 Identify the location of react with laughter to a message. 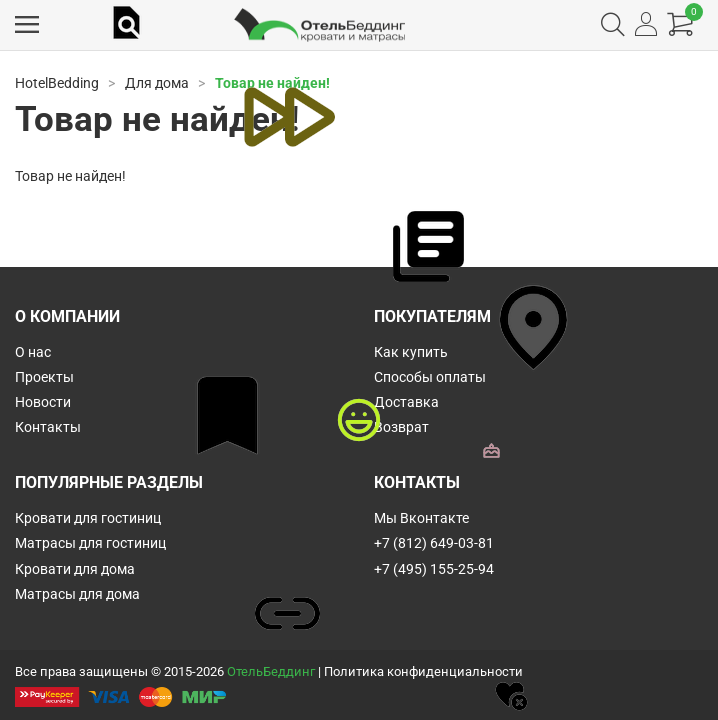
(359, 420).